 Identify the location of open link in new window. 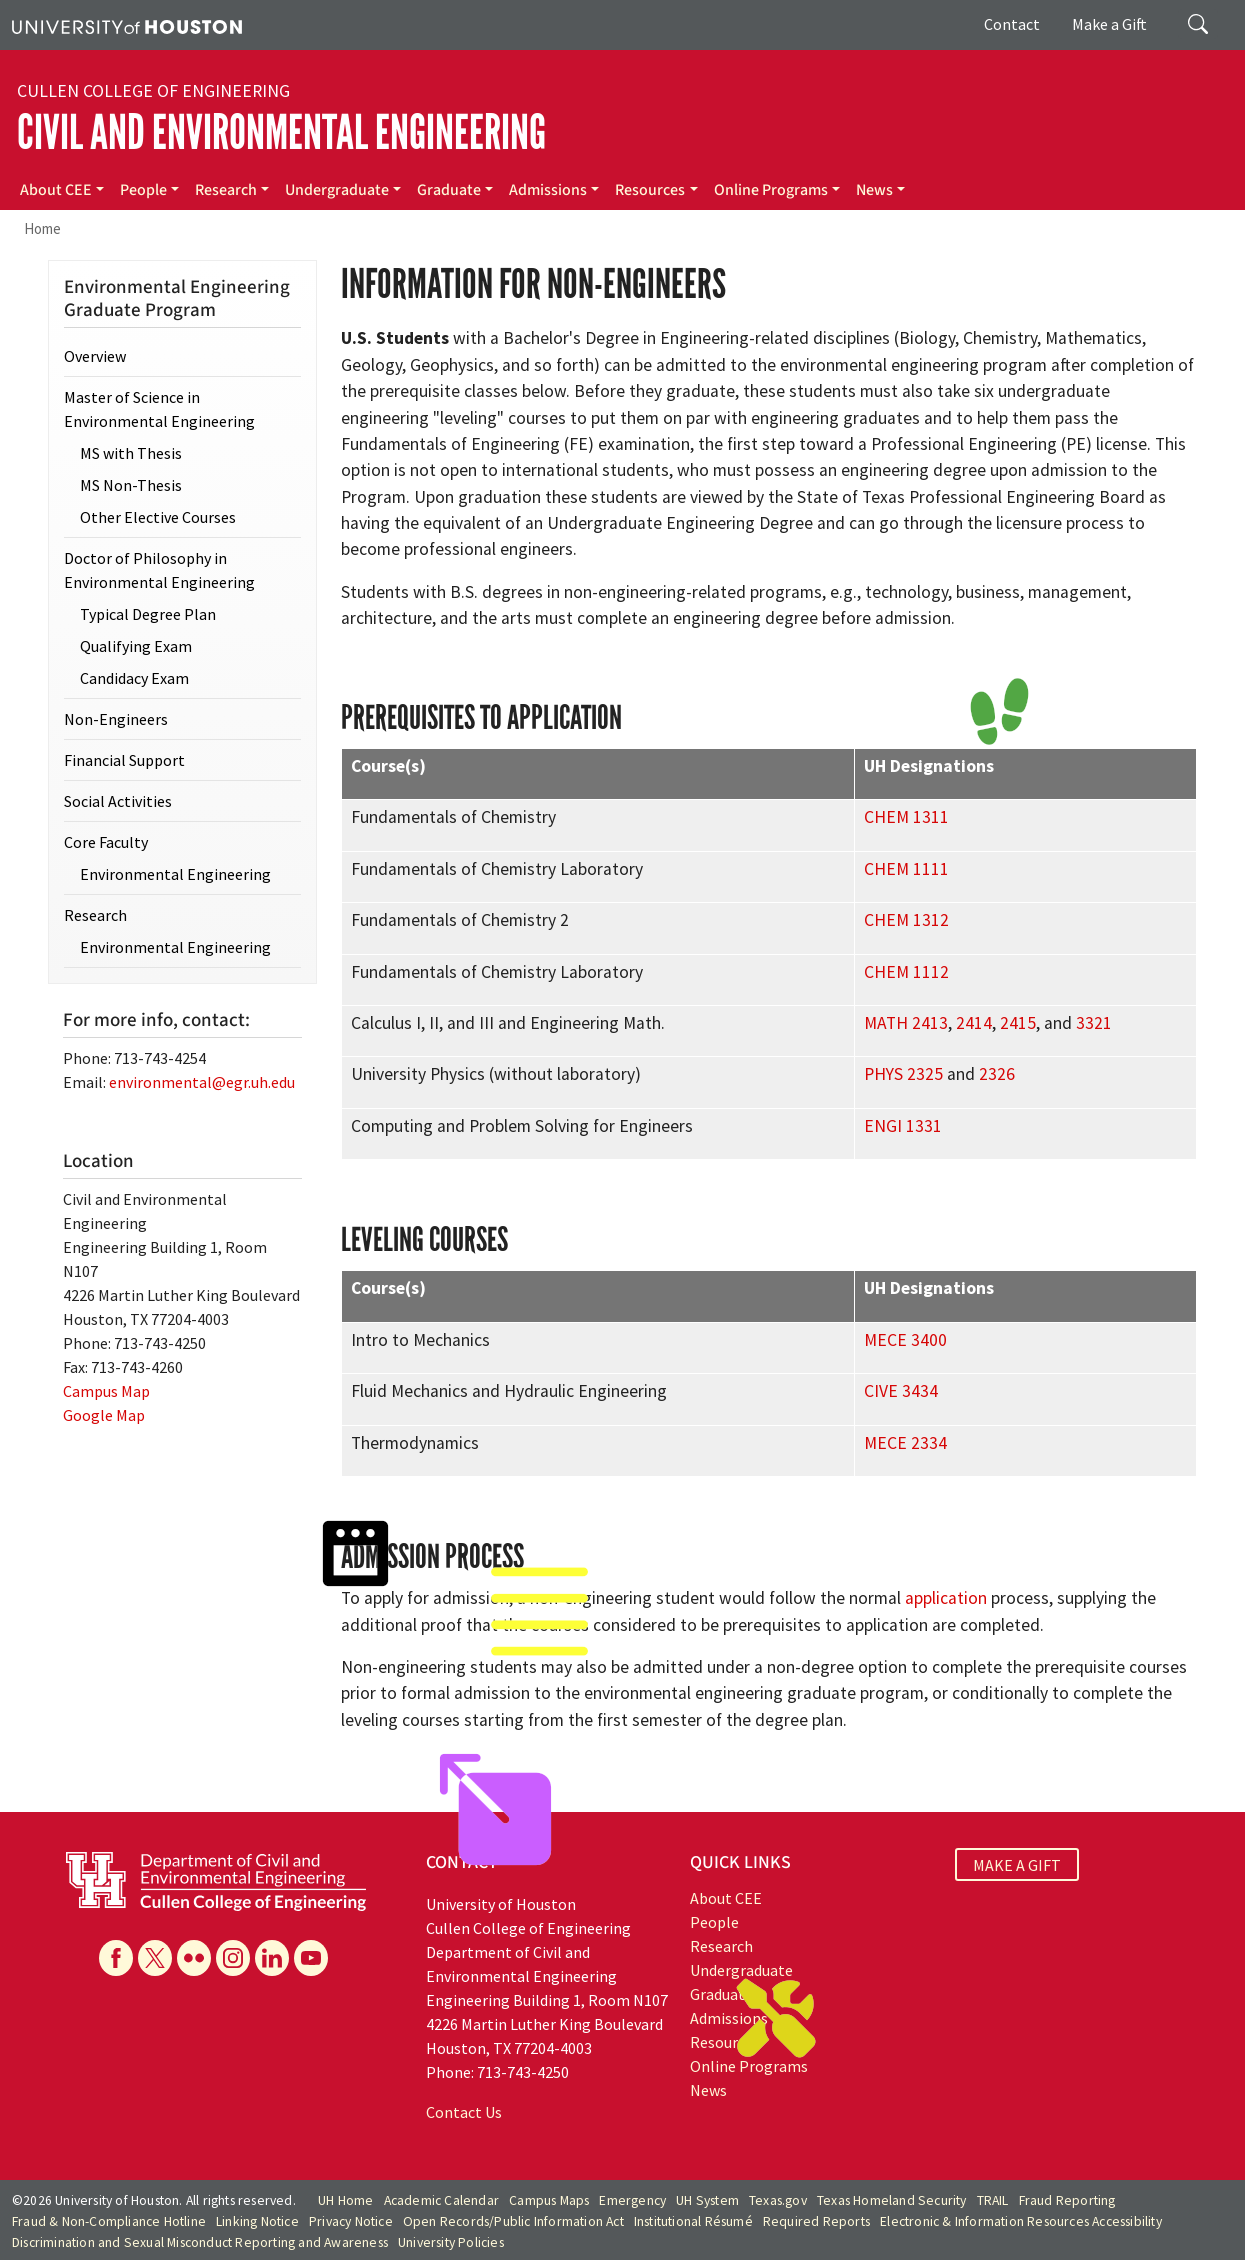
(495, 1809).